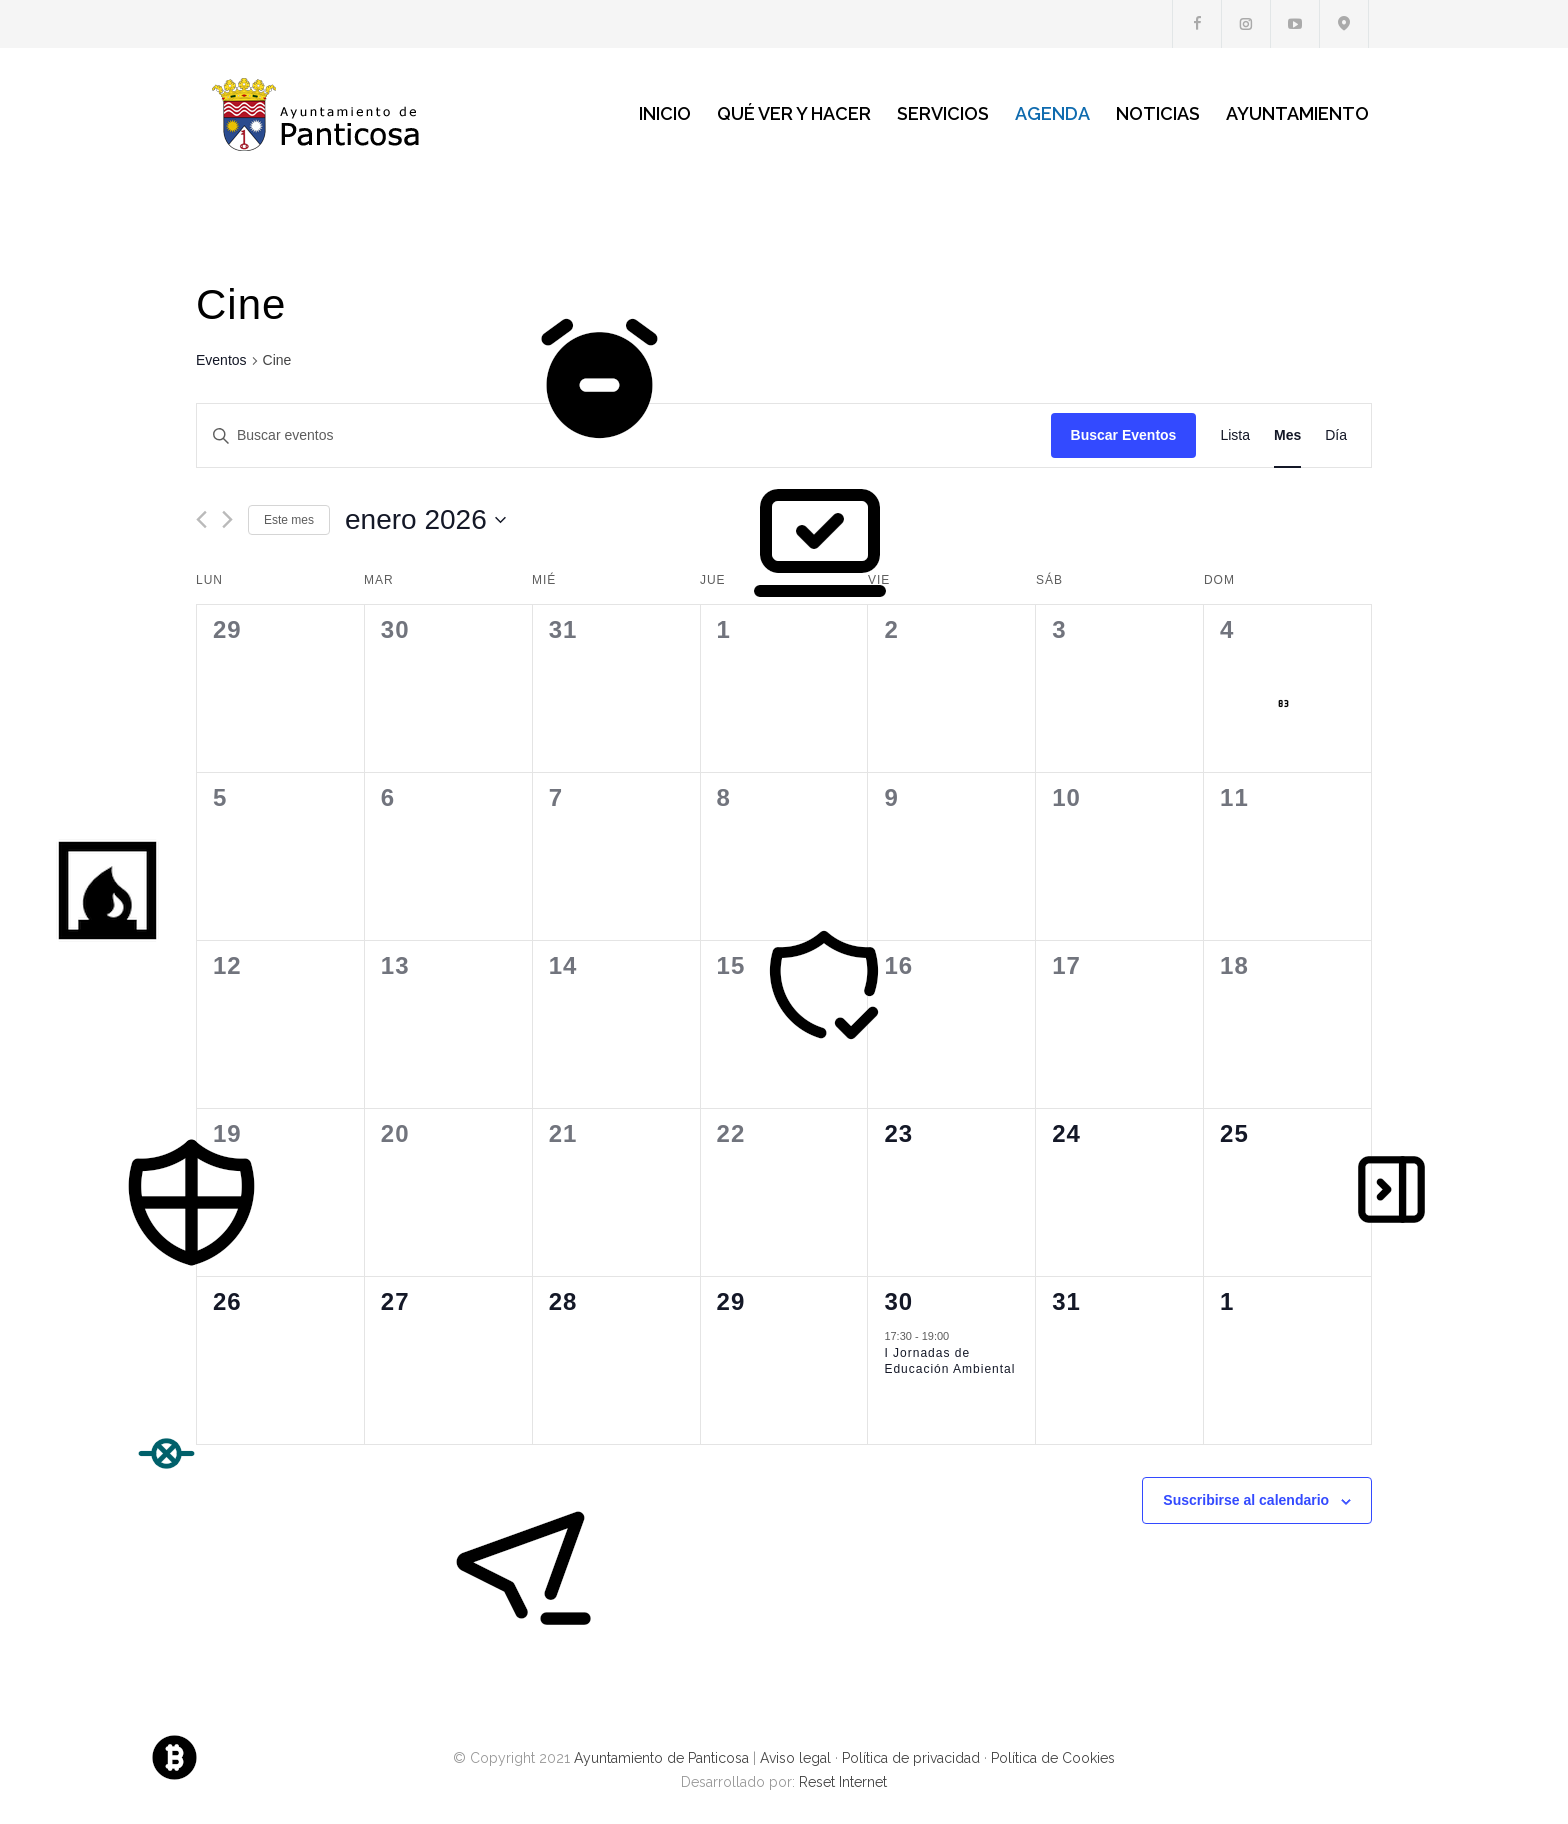 This screenshot has width=1568, height=1824. Describe the element at coordinates (166, 1453) in the screenshot. I see `indicates a light bulb component in a circuit diagram` at that location.